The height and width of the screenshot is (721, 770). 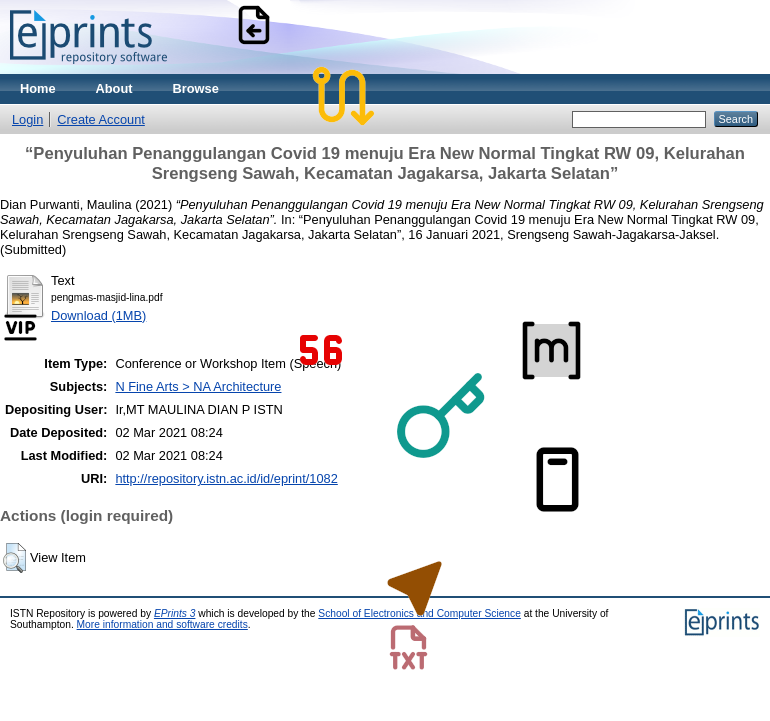 What do you see at coordinates (557, 479) in the screenshot?
I see `mobile device speaker settings` at bounding box center [557, 479].